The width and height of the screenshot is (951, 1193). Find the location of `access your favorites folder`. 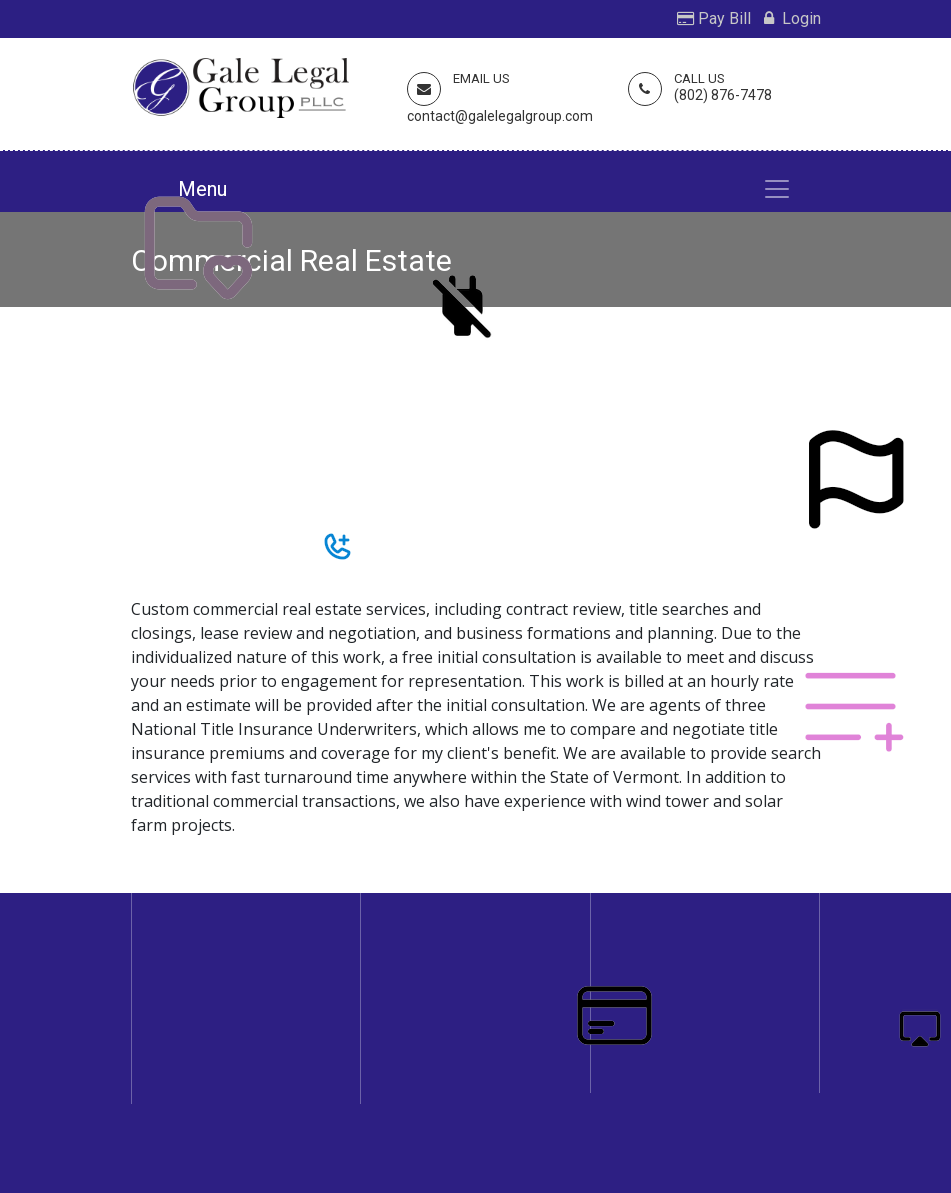

access your favorites folder is located at coordinates (198, 245).